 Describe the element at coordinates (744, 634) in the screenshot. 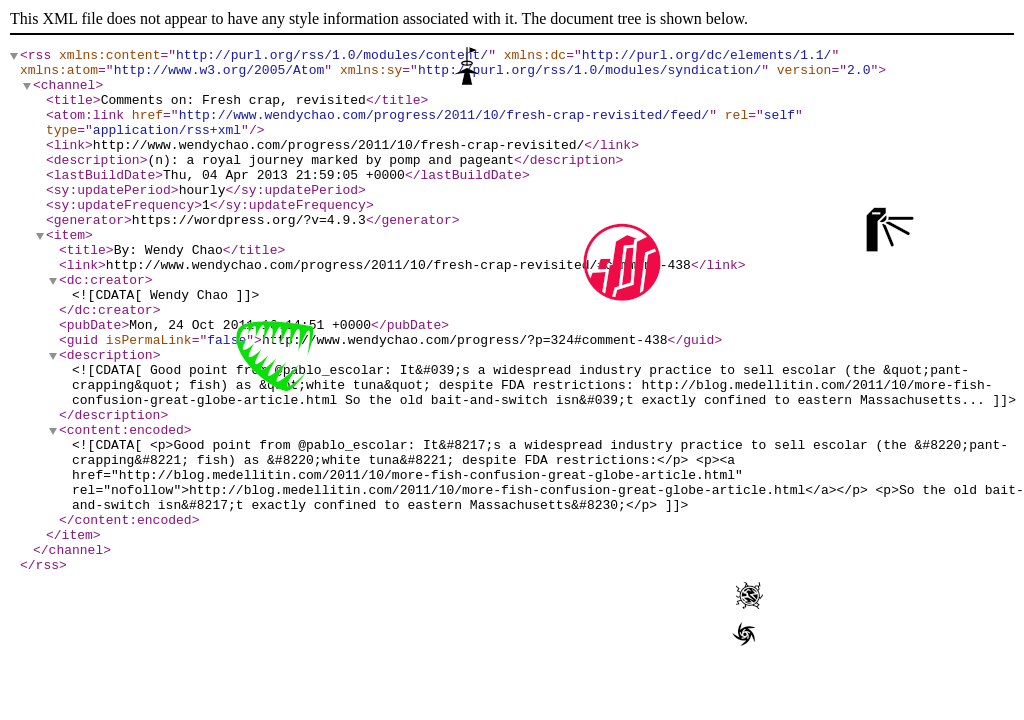

I see `spinning shuriken or ninja star weapon indicator` at that location.